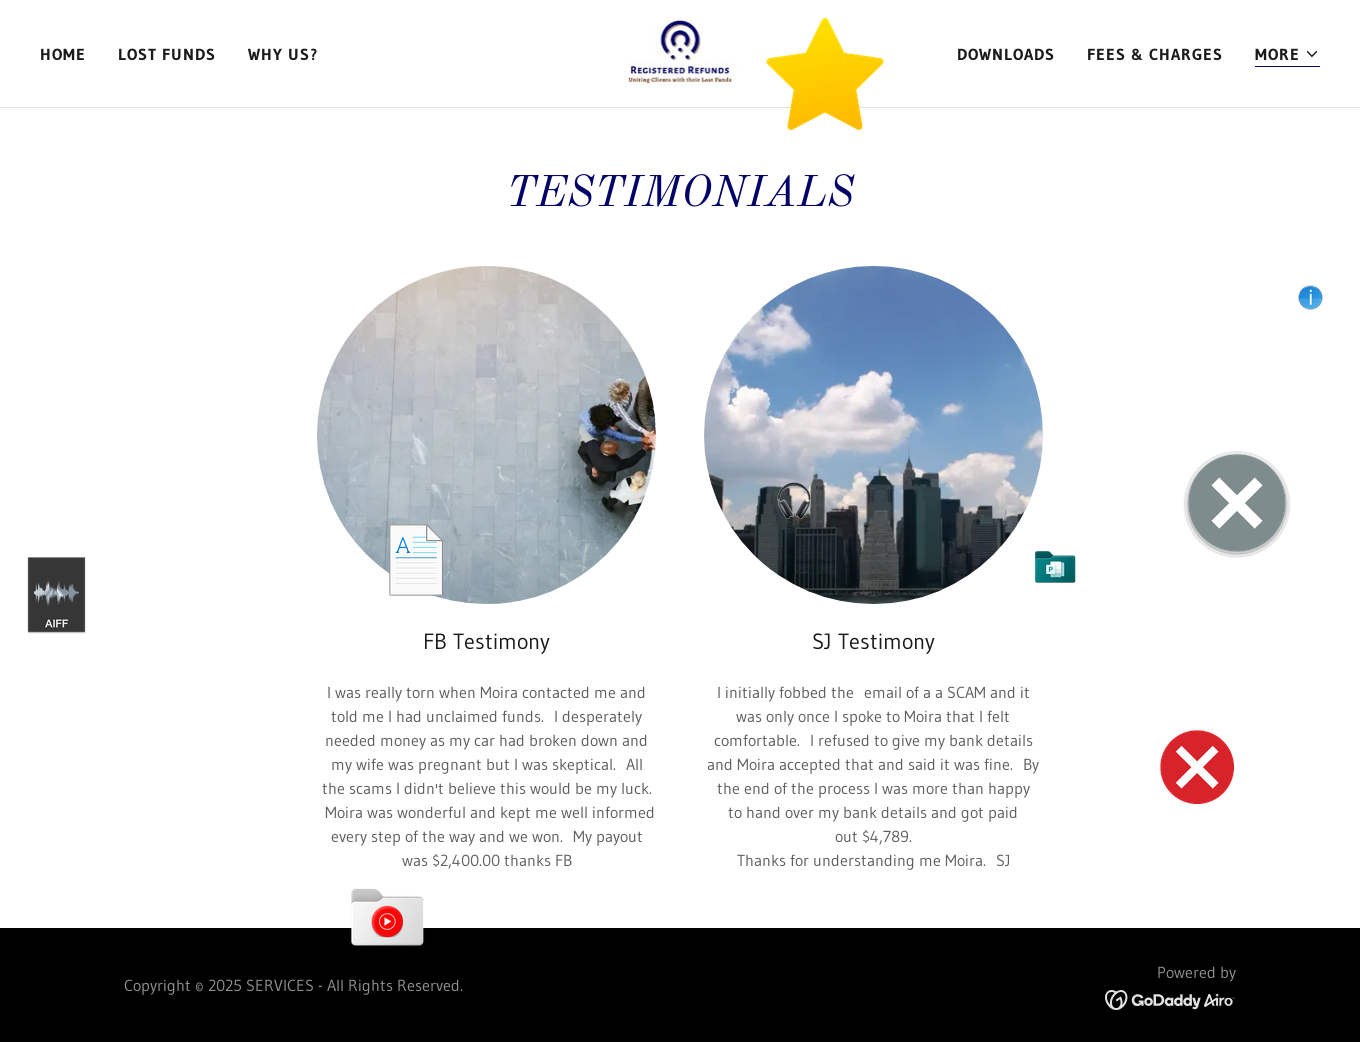 This screenshot has height=1042, width=1360. Describe the element at coordinates (1237, 503) in the screenshot. I see `indicates an unavailable or inaccessible item` at that location.